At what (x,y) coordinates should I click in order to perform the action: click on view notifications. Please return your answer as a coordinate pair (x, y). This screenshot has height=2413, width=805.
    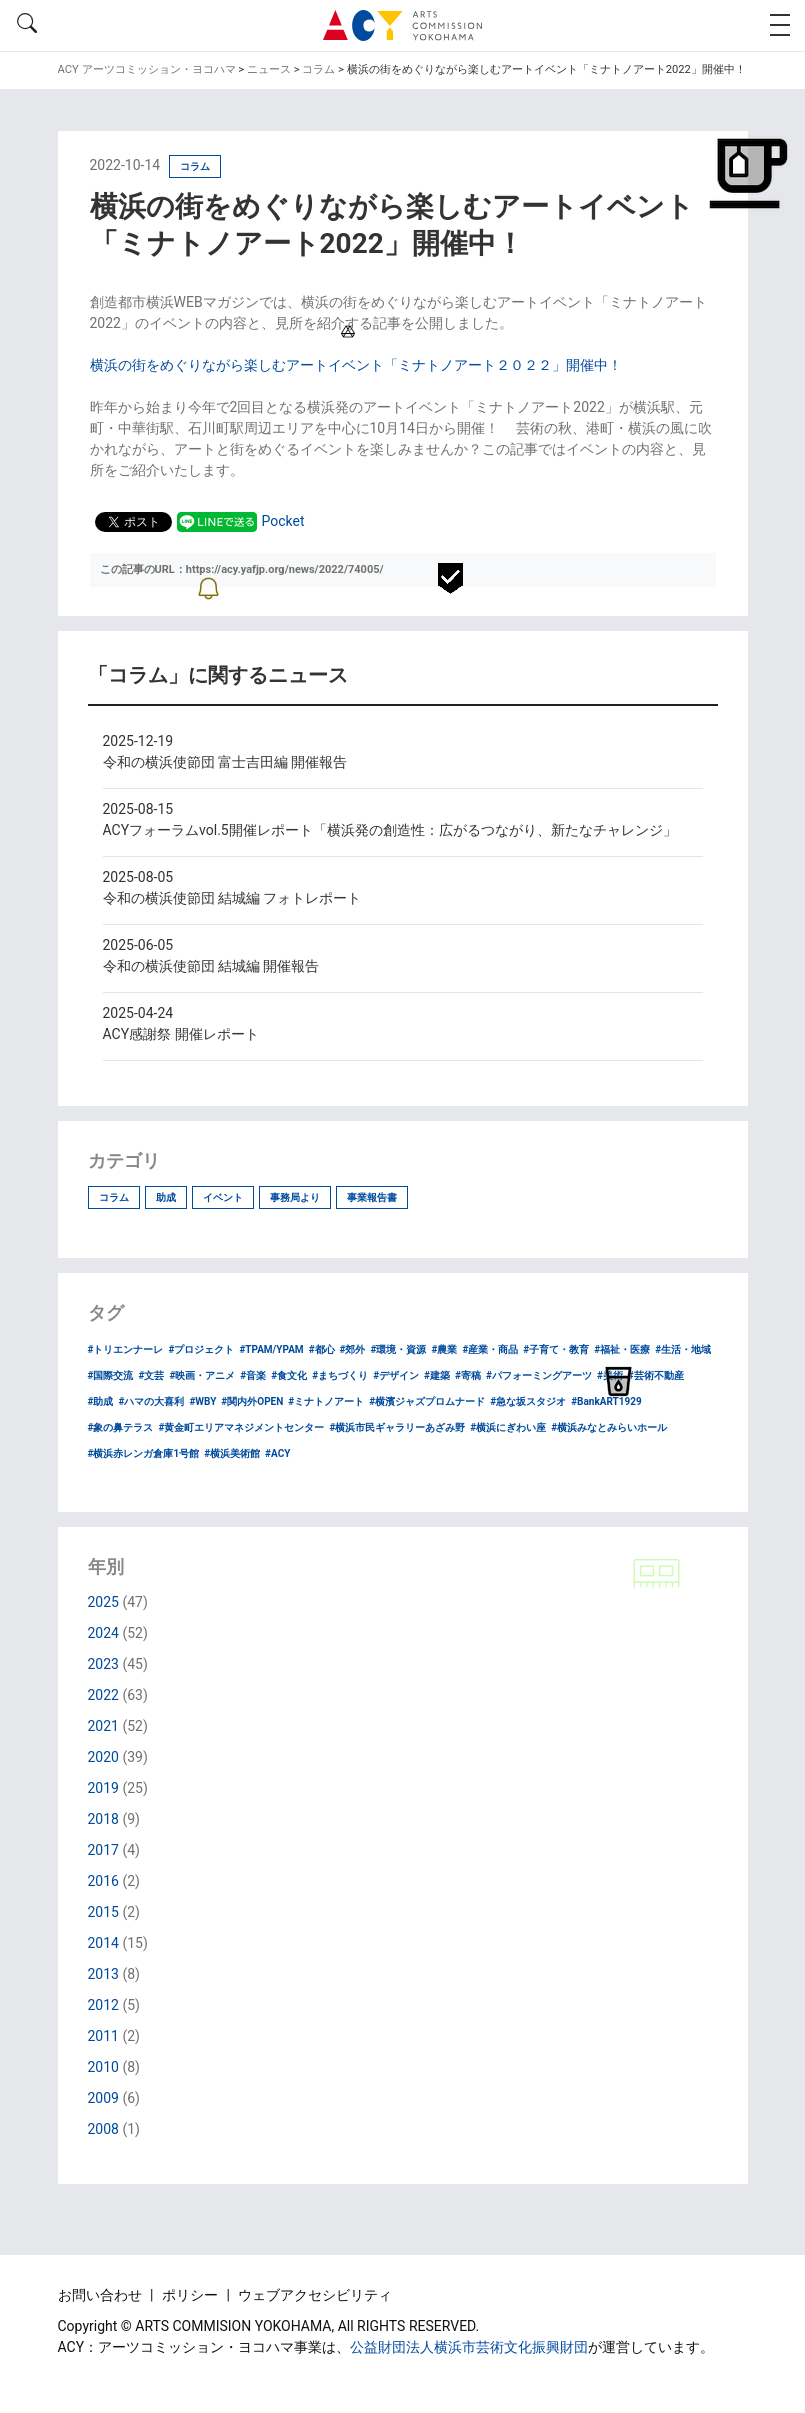
    Looking at the image, I should click on (208, 588).